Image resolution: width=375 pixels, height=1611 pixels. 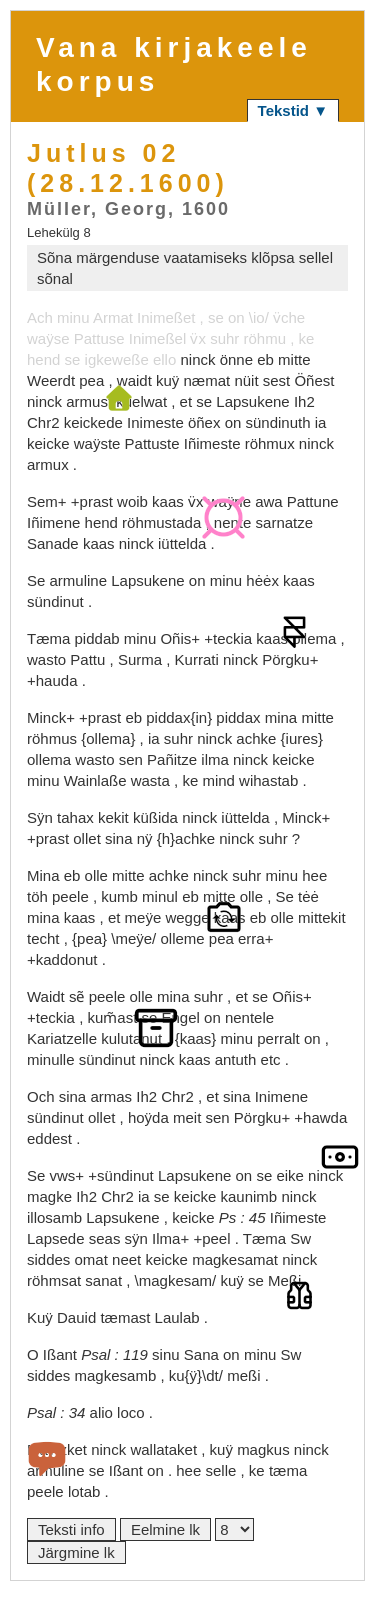 What do you see at coordinates (224, 917) in the screenshot?
I see `switch between front and rear camera` at bounding box center [224, 917].